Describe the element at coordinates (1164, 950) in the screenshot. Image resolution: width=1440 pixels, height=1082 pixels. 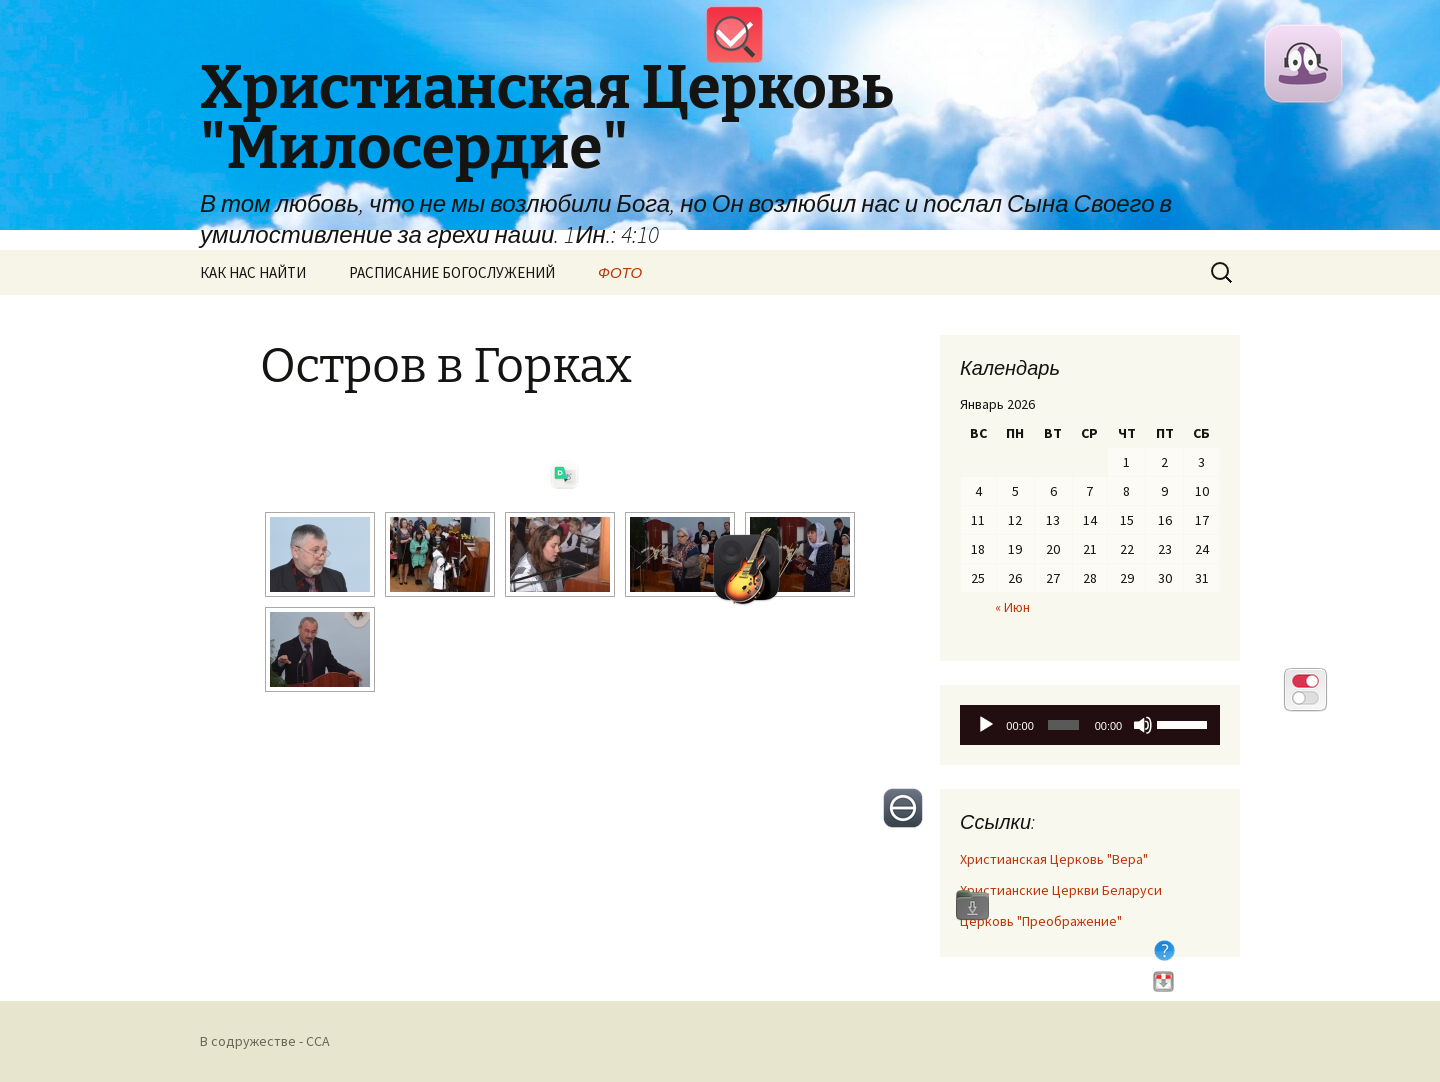
I see `access help documentation` at that location.